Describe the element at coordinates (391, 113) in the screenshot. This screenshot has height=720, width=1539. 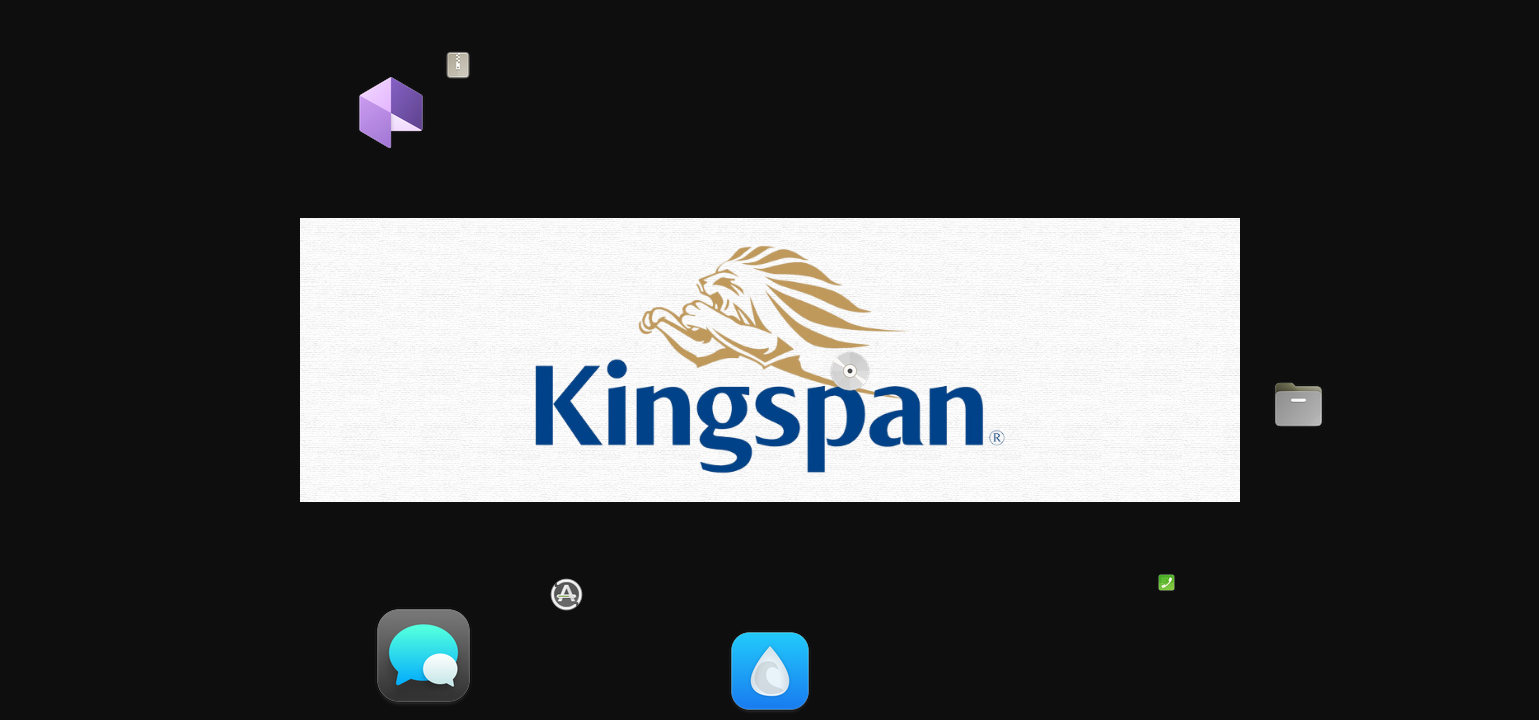
I see `open layout or design application` at that location.